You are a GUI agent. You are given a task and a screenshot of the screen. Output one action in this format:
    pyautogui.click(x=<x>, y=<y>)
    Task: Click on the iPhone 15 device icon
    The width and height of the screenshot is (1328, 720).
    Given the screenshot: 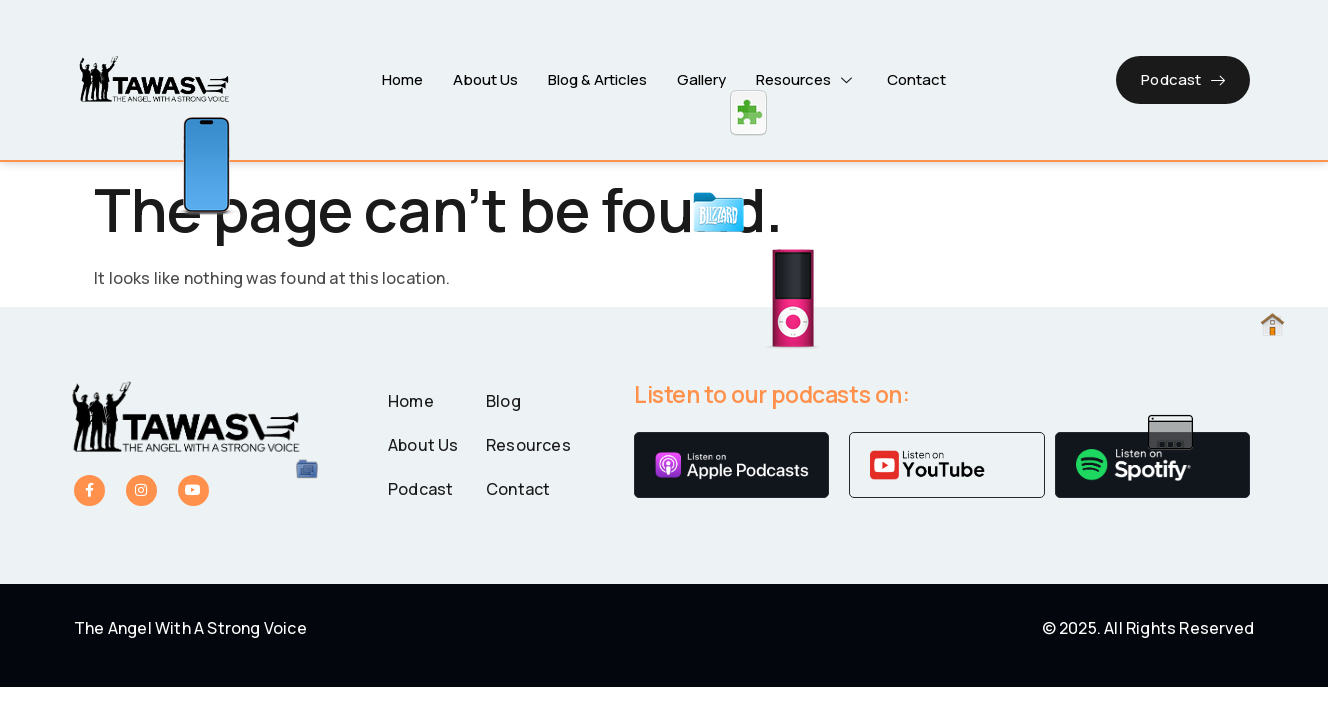 What is the action you would take?
    pyautogui.click(x=206, y=166)
    